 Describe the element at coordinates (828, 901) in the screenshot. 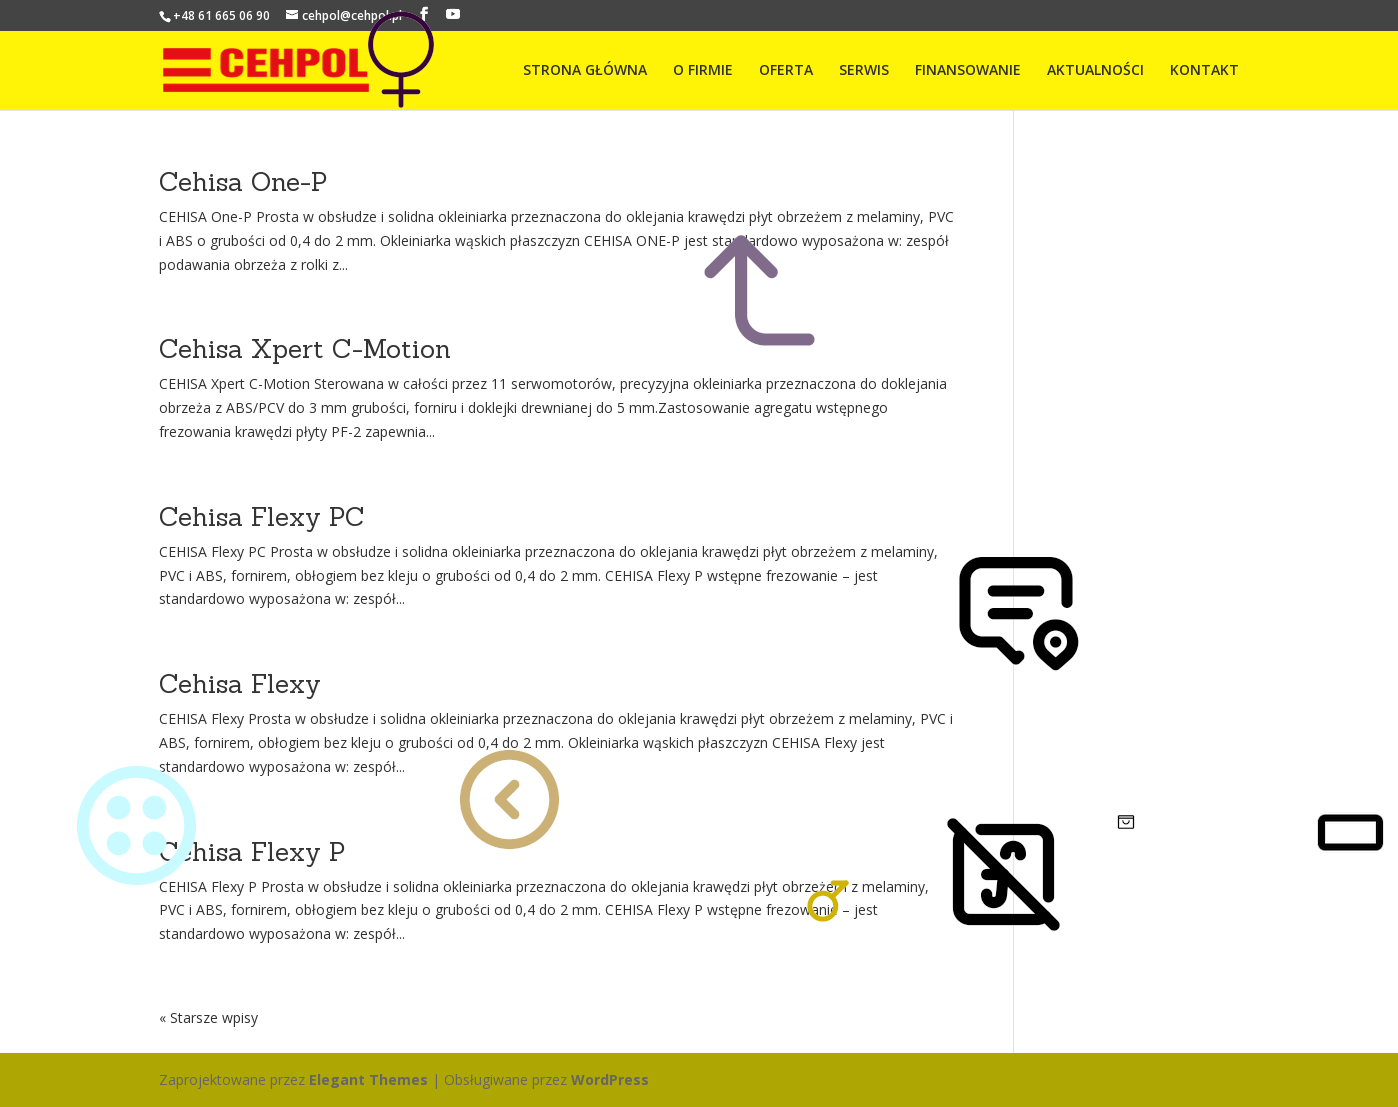

I see `select demiboy gender identity` at that location.